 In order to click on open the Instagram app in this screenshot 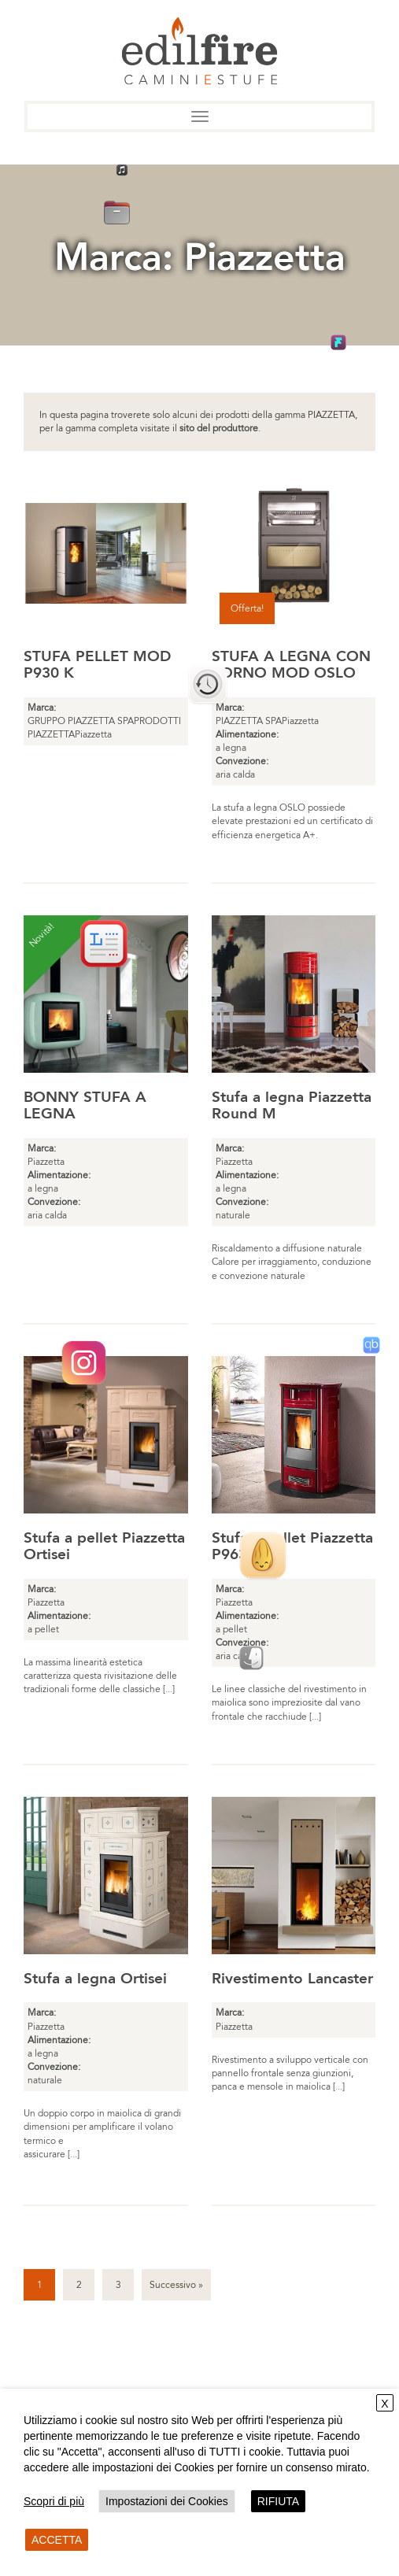, I will do `click(83, 1362)`.